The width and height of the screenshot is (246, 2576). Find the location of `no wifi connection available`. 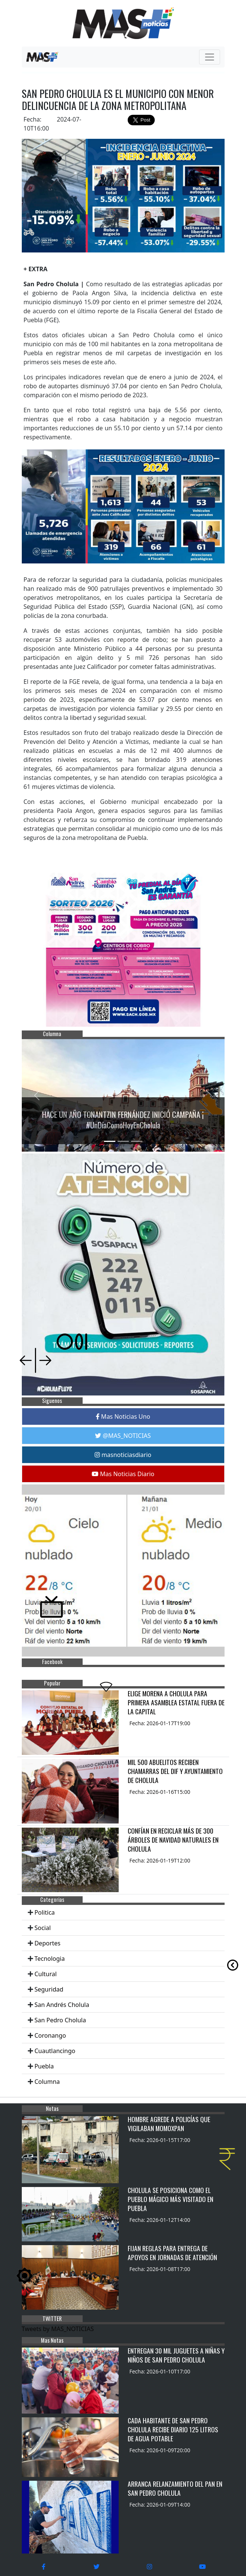

no wifi connection available is located at coordinates (106, 1687).